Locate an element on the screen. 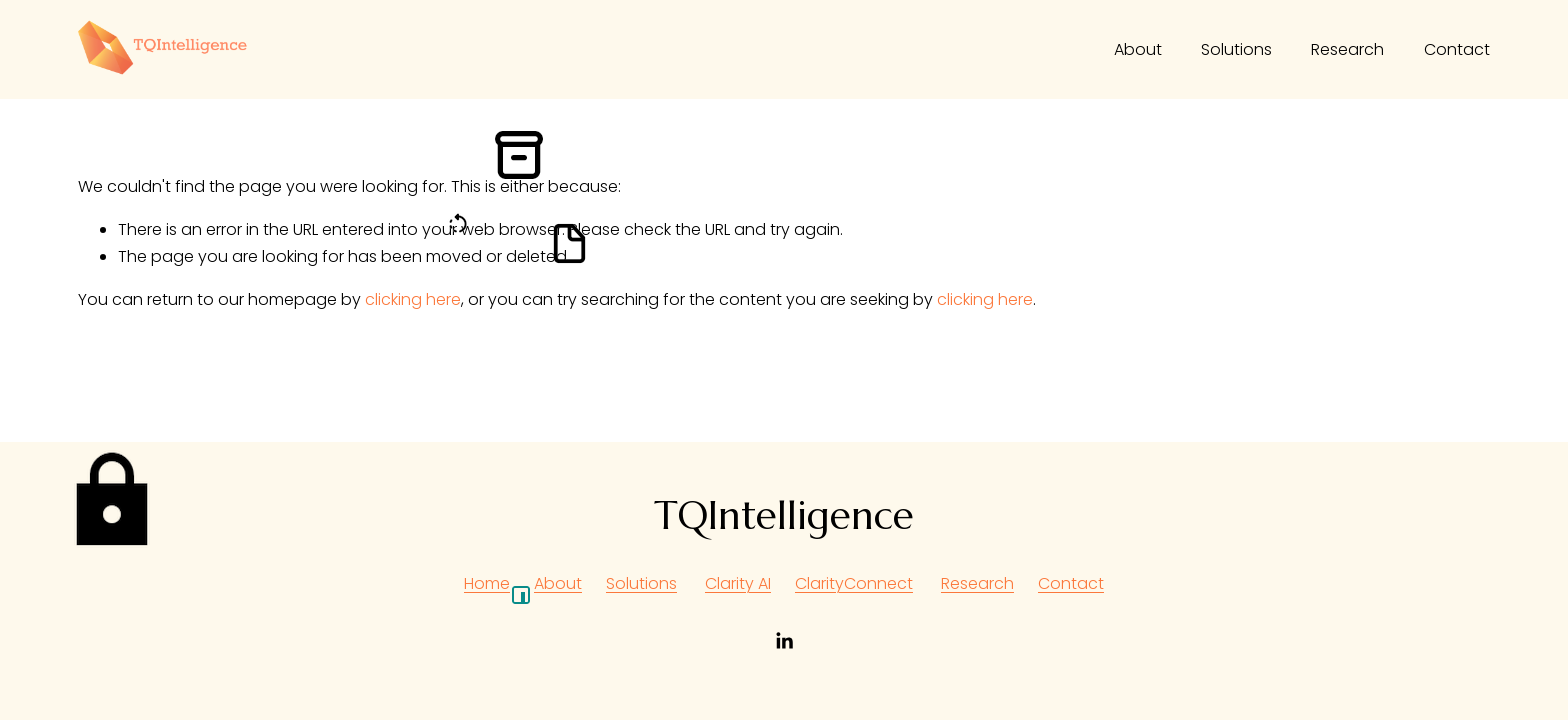  archive this item is located at coordinates (519, 155).